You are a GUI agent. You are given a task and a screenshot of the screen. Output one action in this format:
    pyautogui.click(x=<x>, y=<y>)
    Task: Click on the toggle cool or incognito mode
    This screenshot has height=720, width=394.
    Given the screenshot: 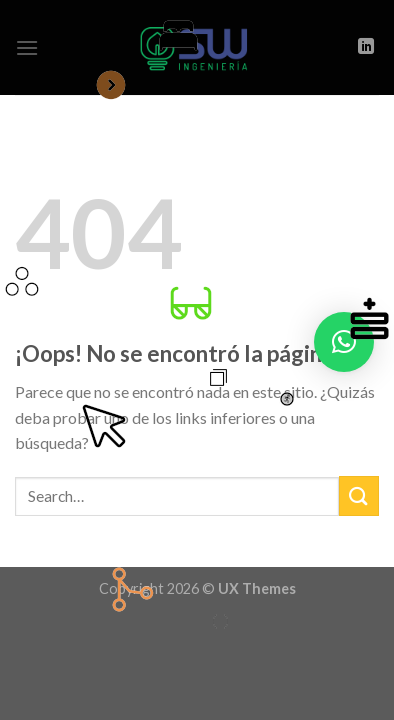 What is the action you would take?
    pyautogui.click(x=191, y=304)
    